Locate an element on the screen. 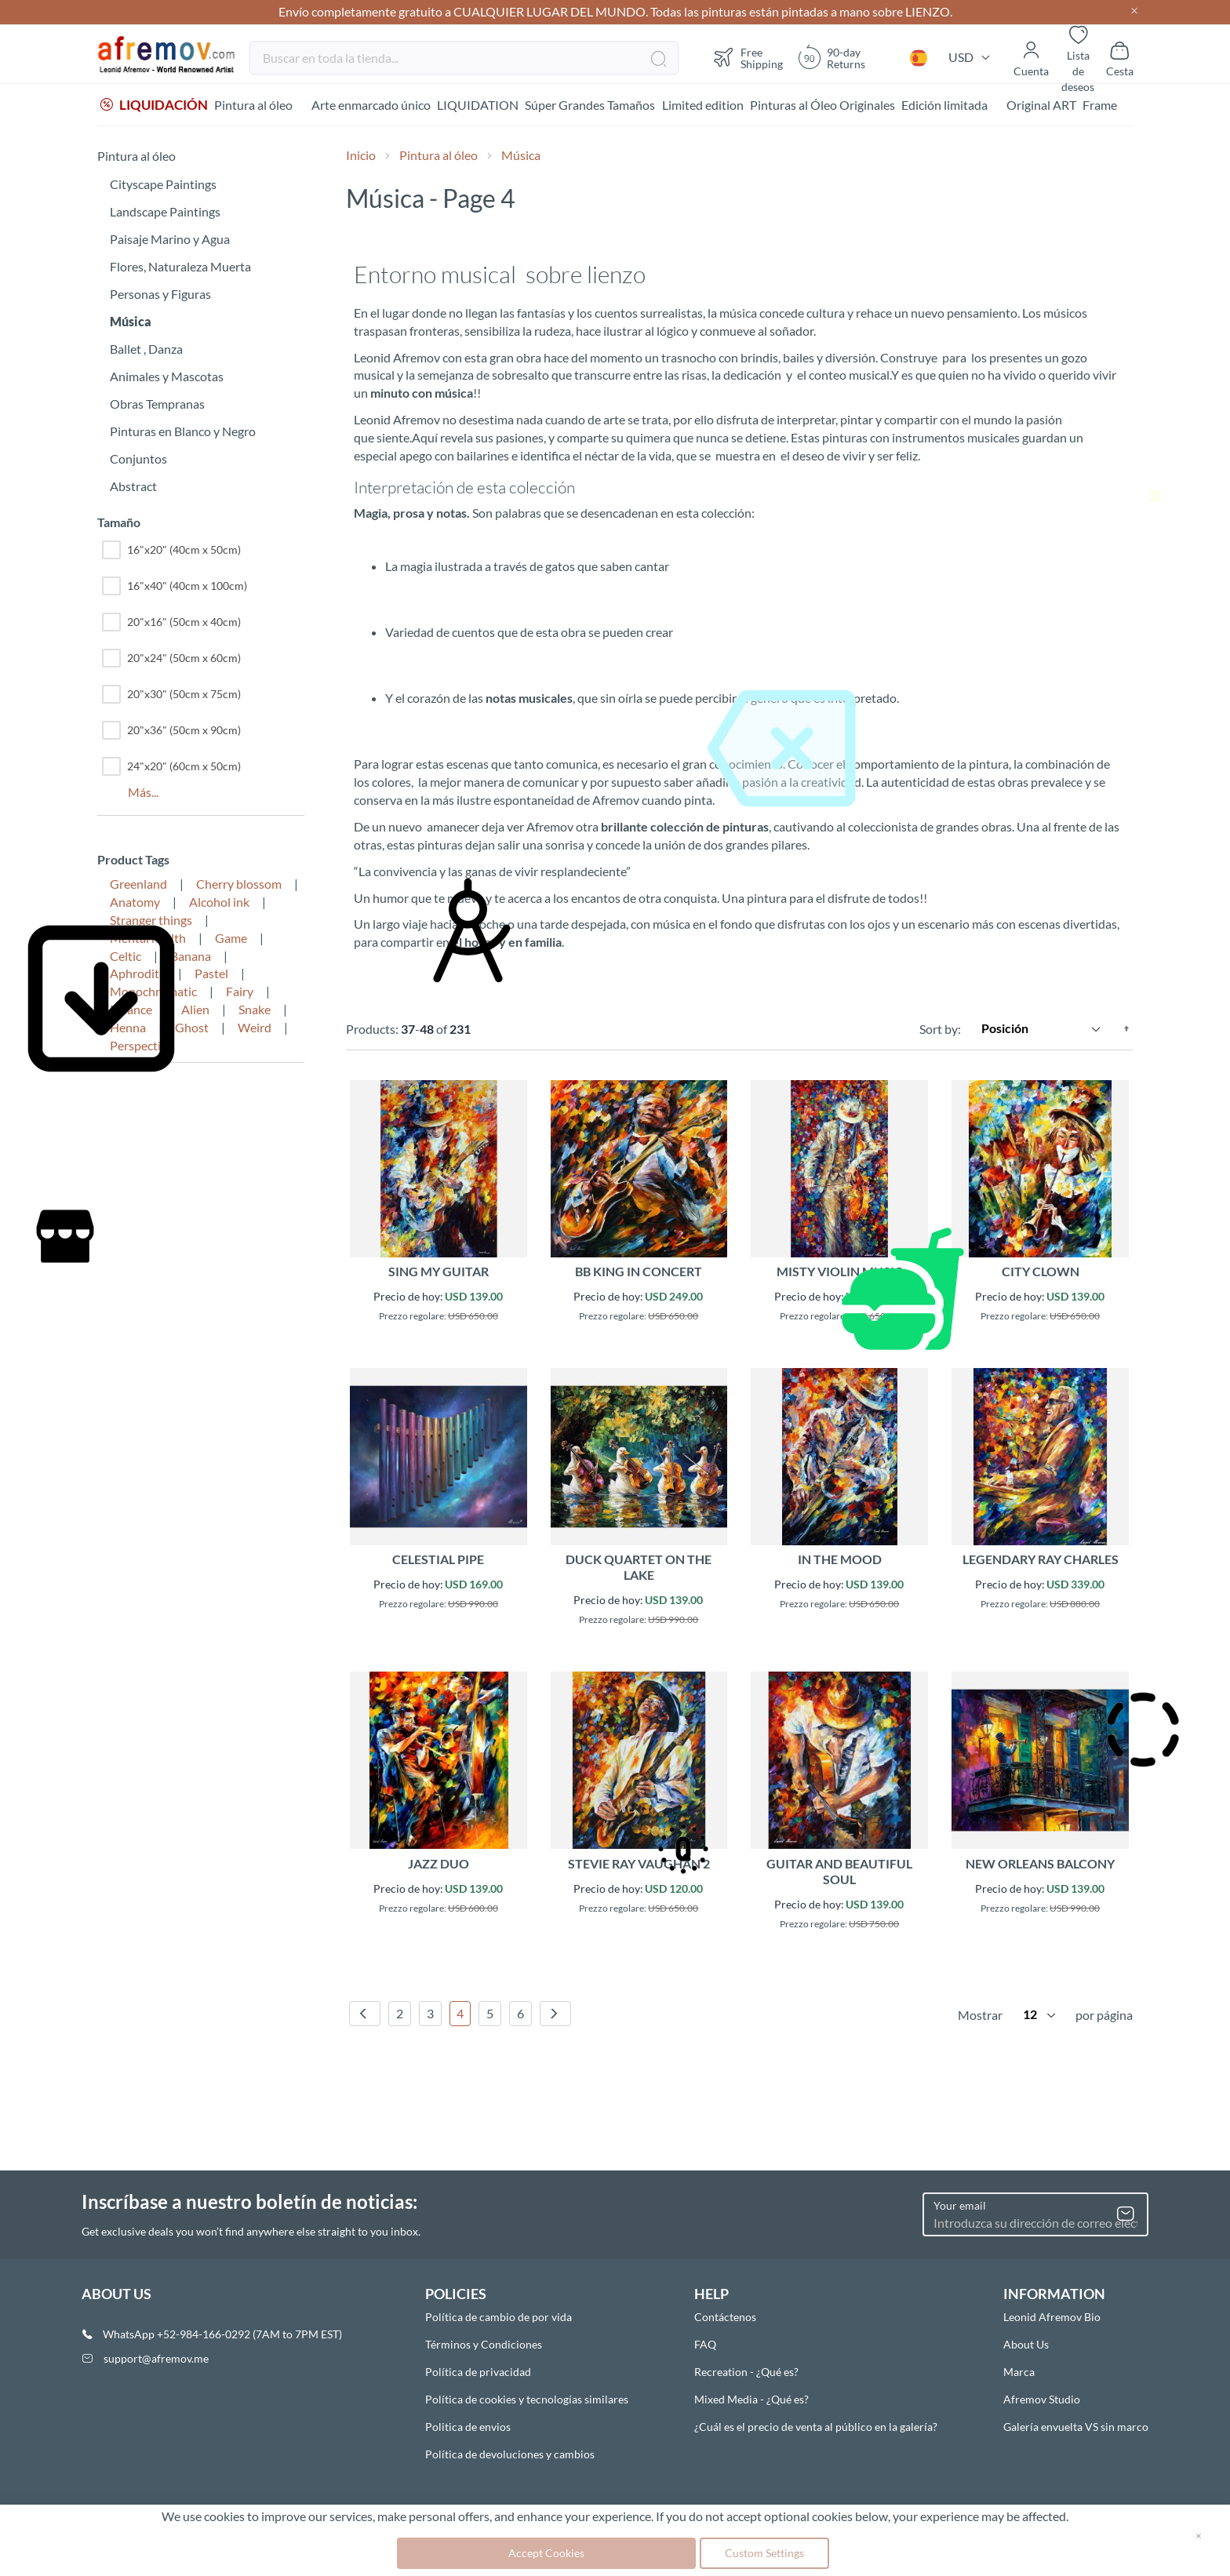 This screenshot has width=1230, height=2576. access audio recordings or voice memos is located at coordinates (1154, 496).